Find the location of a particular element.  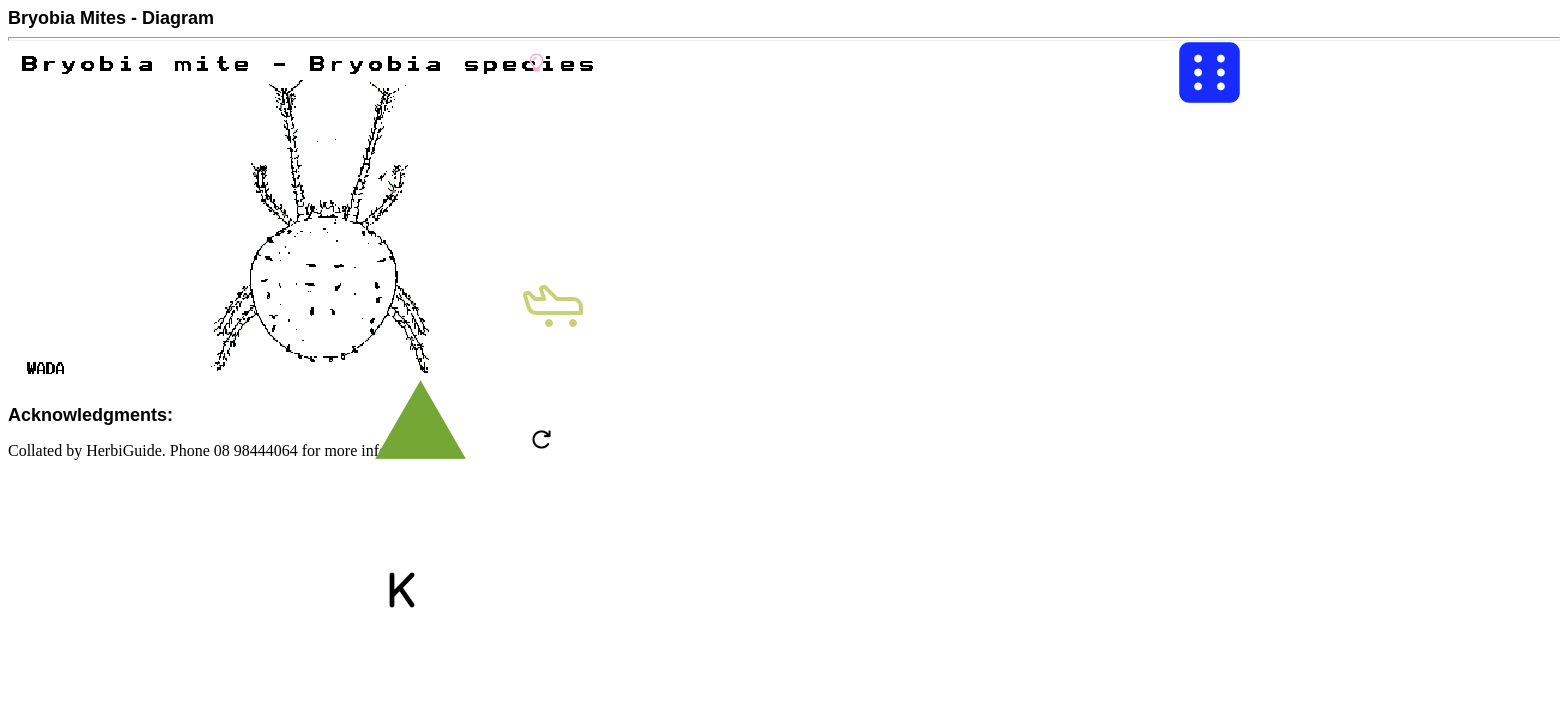

redo the last action is located at coordinates (541, 439).